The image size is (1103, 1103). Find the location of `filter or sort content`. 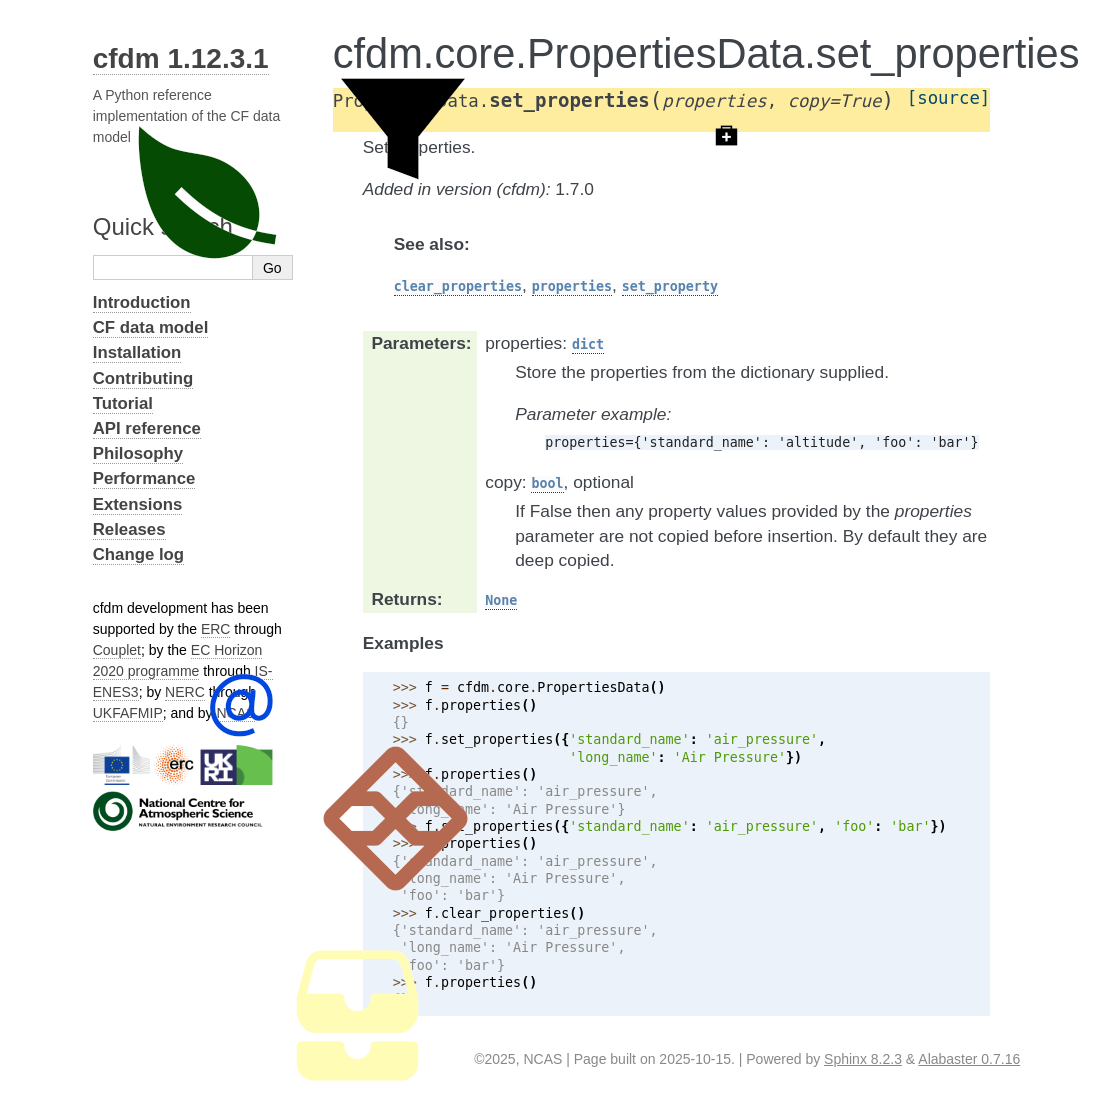

filter or sort content is located at coordinates (403, 129).